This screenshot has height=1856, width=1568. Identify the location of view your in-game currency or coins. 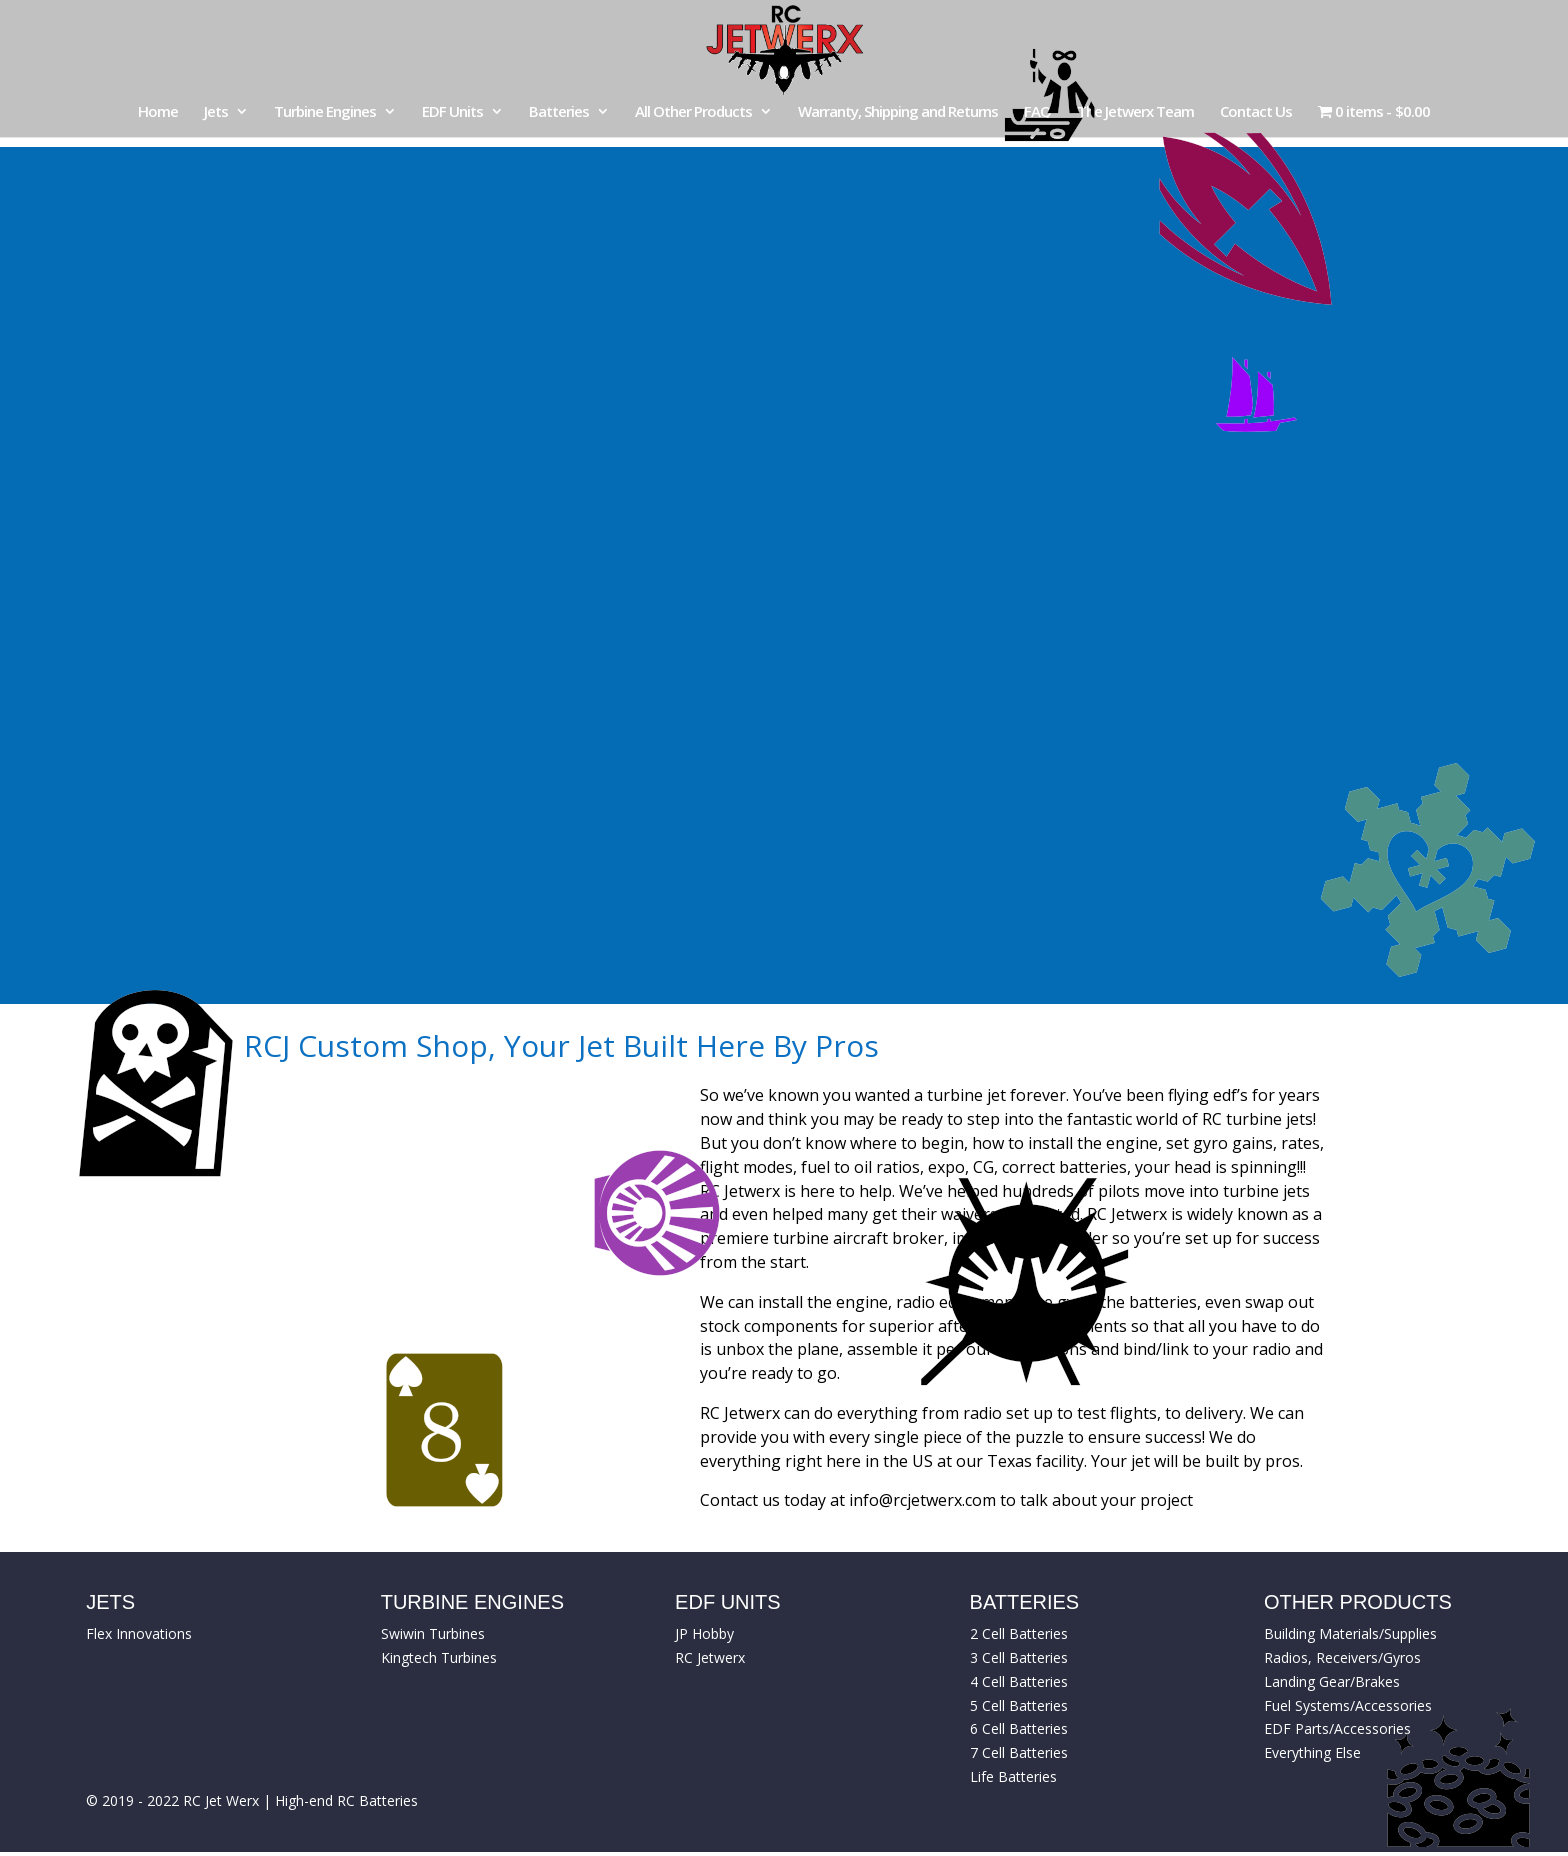
(1458, 1777).